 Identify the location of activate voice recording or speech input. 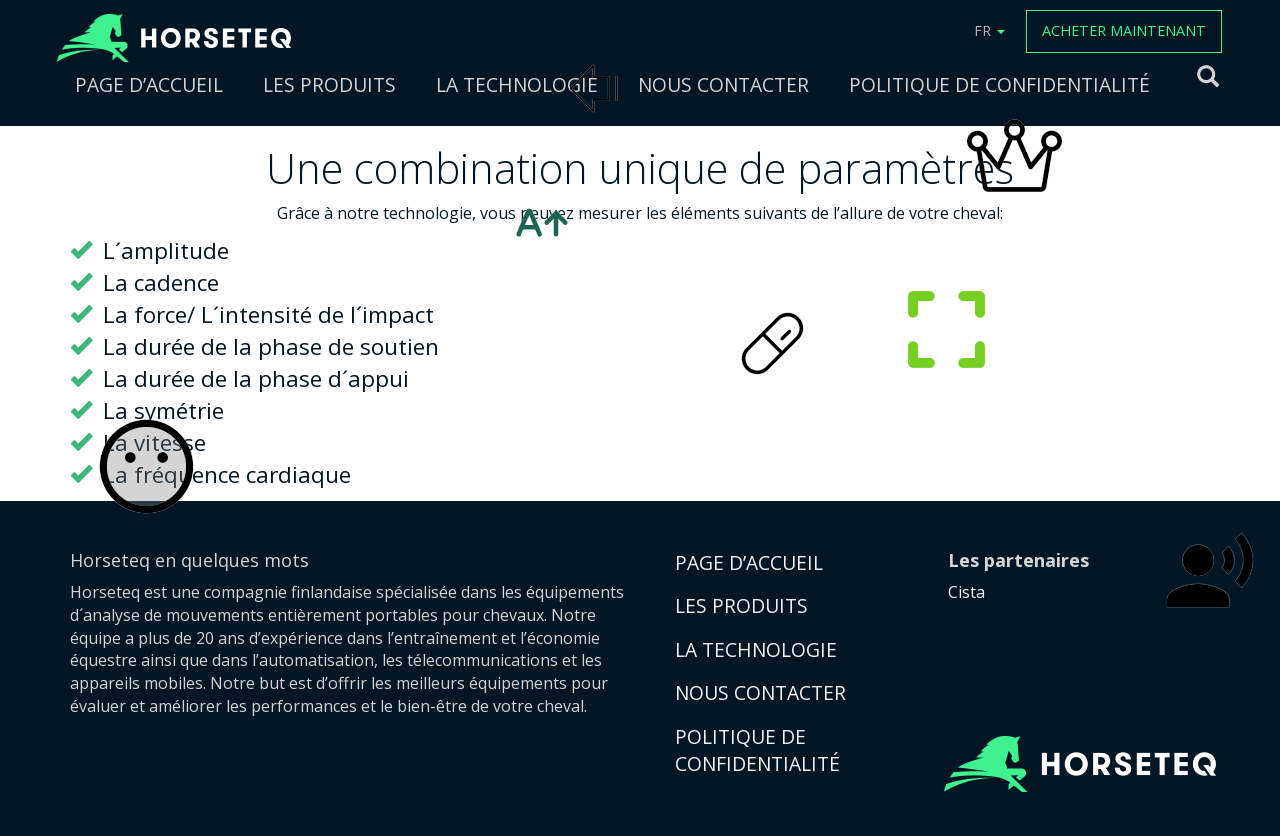
(1210, 572).